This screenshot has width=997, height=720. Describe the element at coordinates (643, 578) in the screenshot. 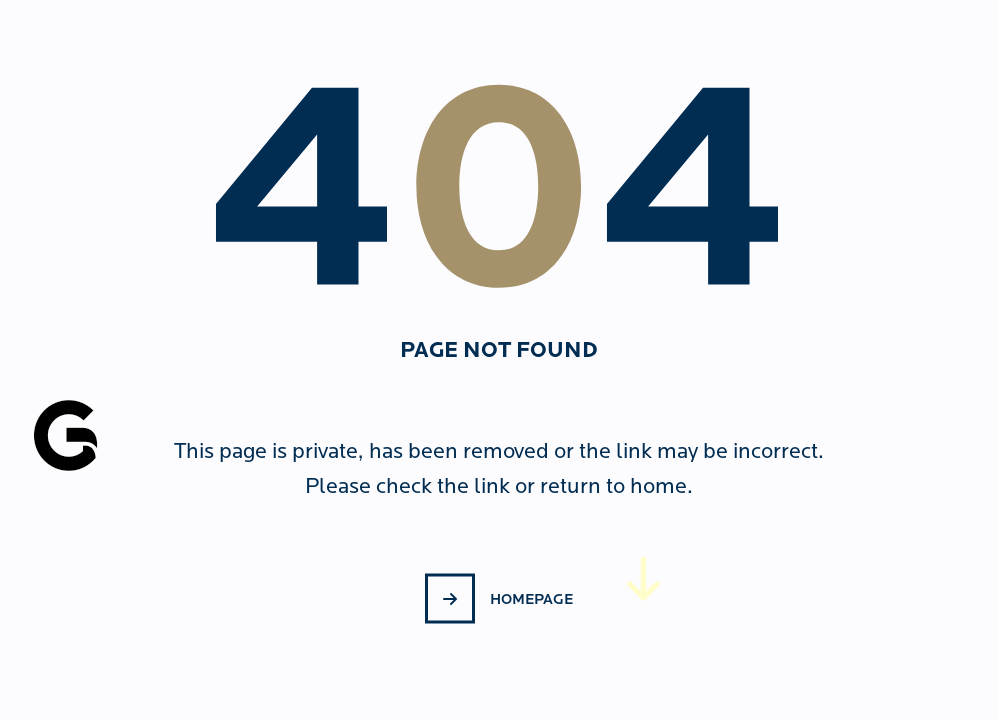

I see `scroll down or view more content` at that location.